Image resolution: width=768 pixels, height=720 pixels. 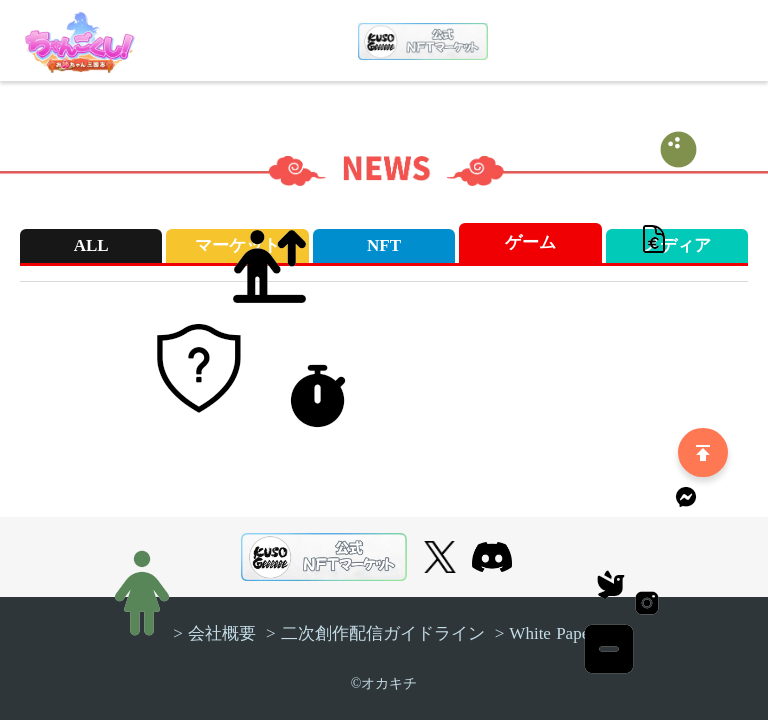 I want to click on remove an item from a list, so click(x=609, y=649).